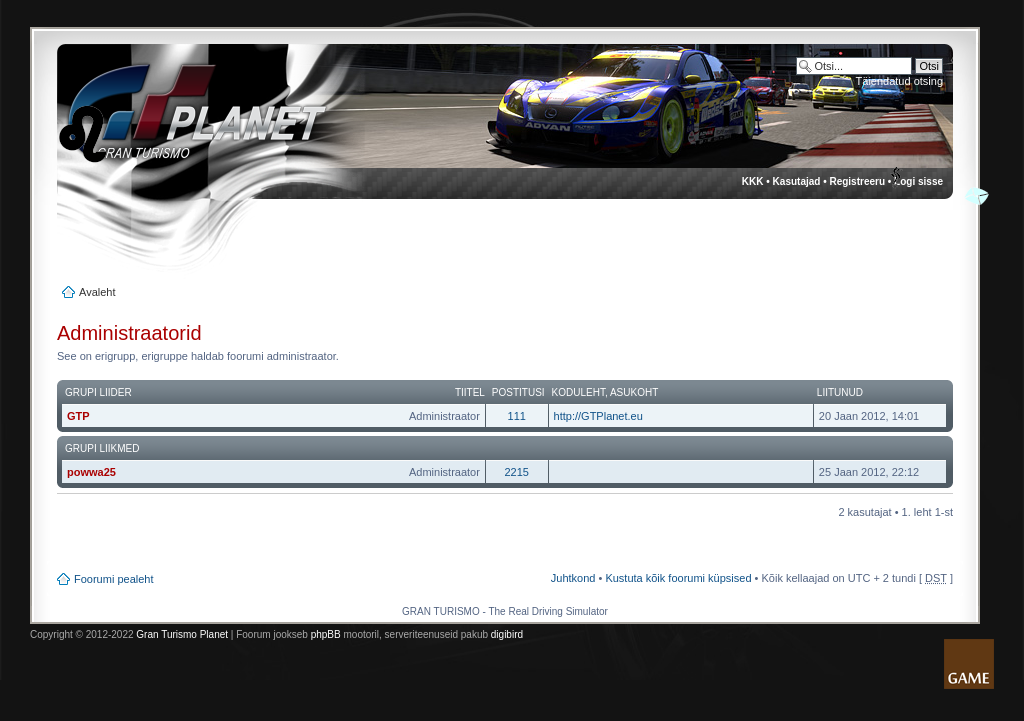 Image resolution: width=1024 pixels, height=721 pixels. Describe the element at coordinates (896, 177) in the screenshot. I see `decorative seahorse icon for marine-themed games` at that location.